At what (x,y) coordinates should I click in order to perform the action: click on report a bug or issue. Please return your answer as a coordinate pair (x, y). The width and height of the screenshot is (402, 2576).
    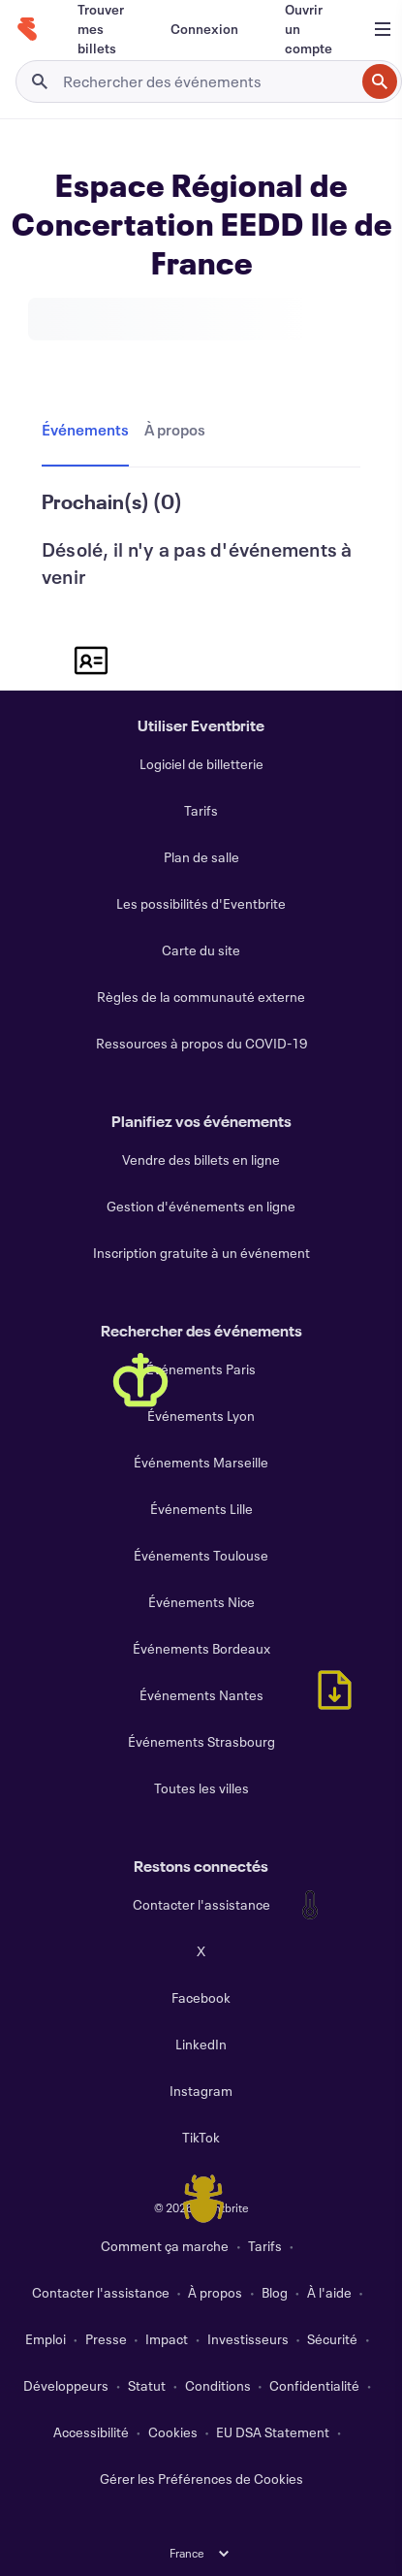
    Looking at the image, I should click on (203, 2199).